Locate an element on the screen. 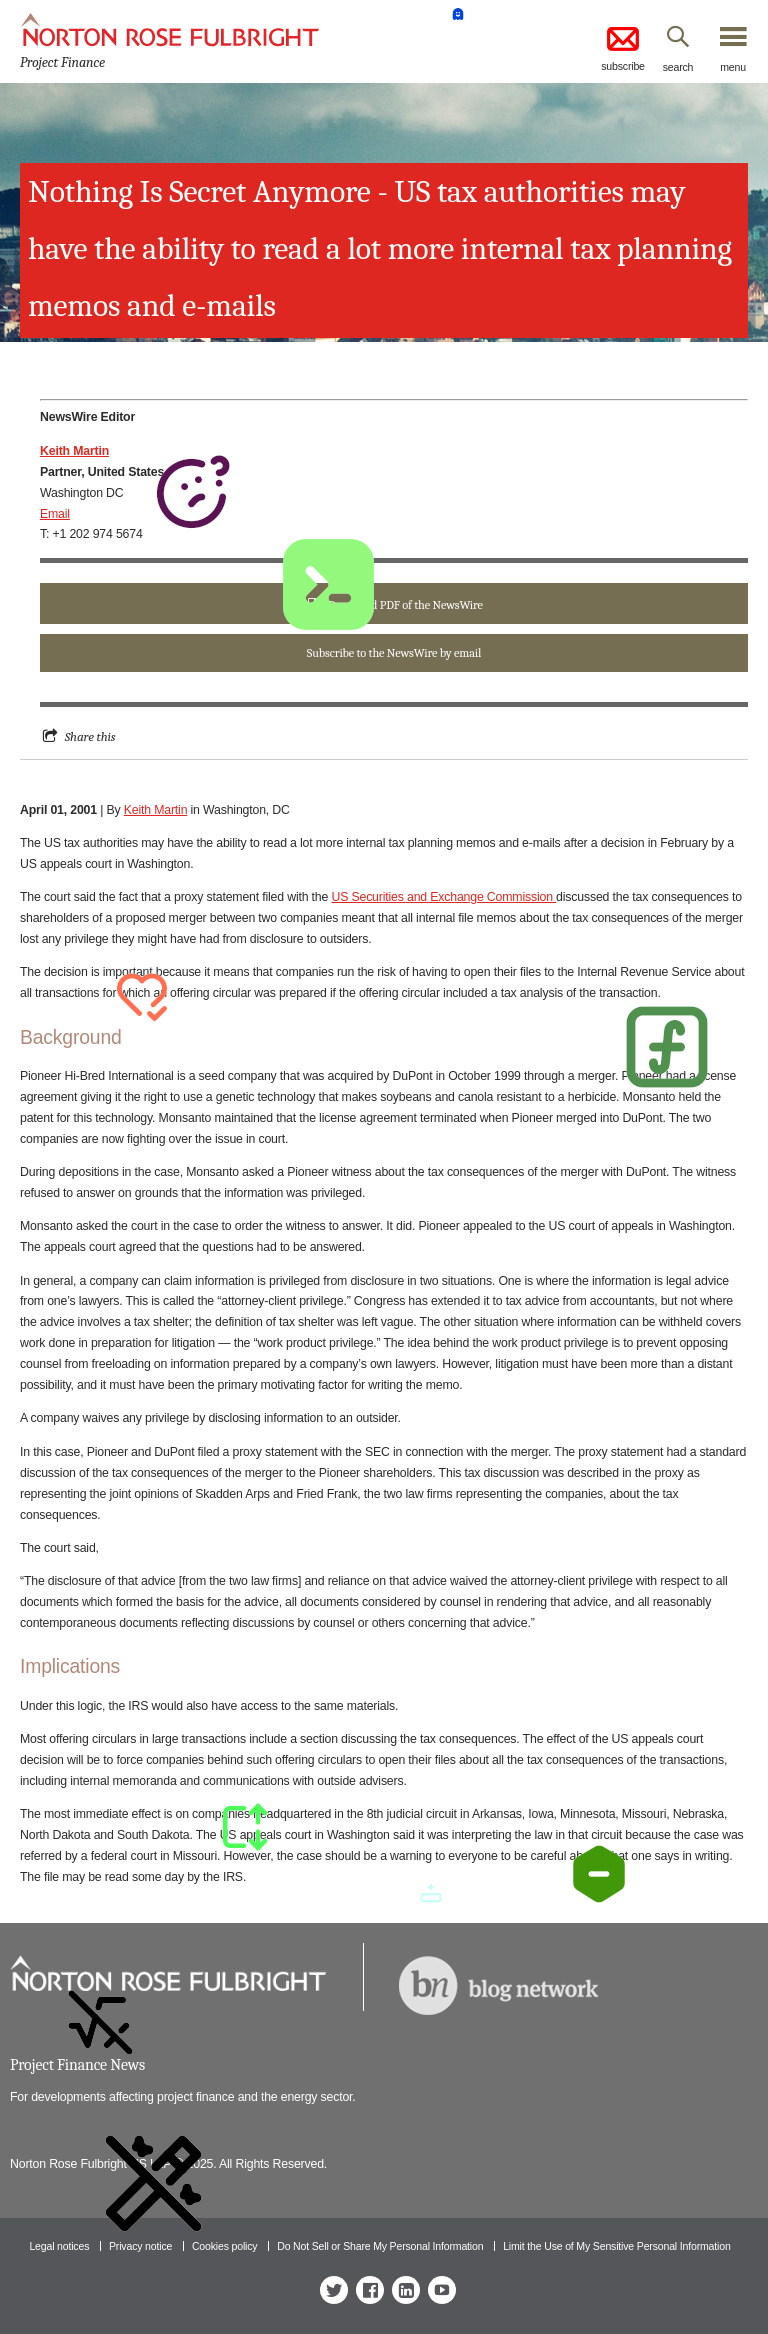  remove item from collection is located at coordinates (599, 1874).